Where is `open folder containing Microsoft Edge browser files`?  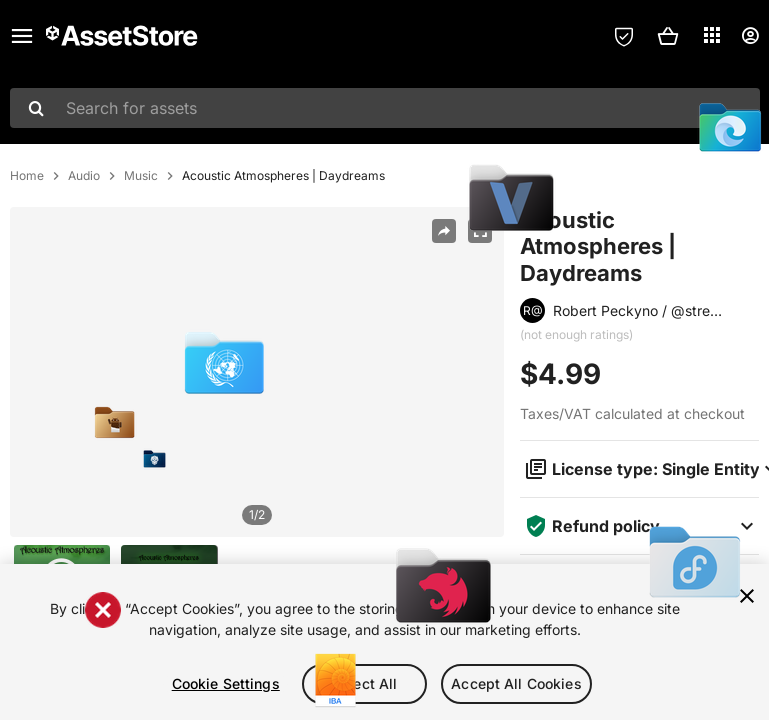 open folder containing Microsoft Edge browser files is located at coordinates (730, 129).